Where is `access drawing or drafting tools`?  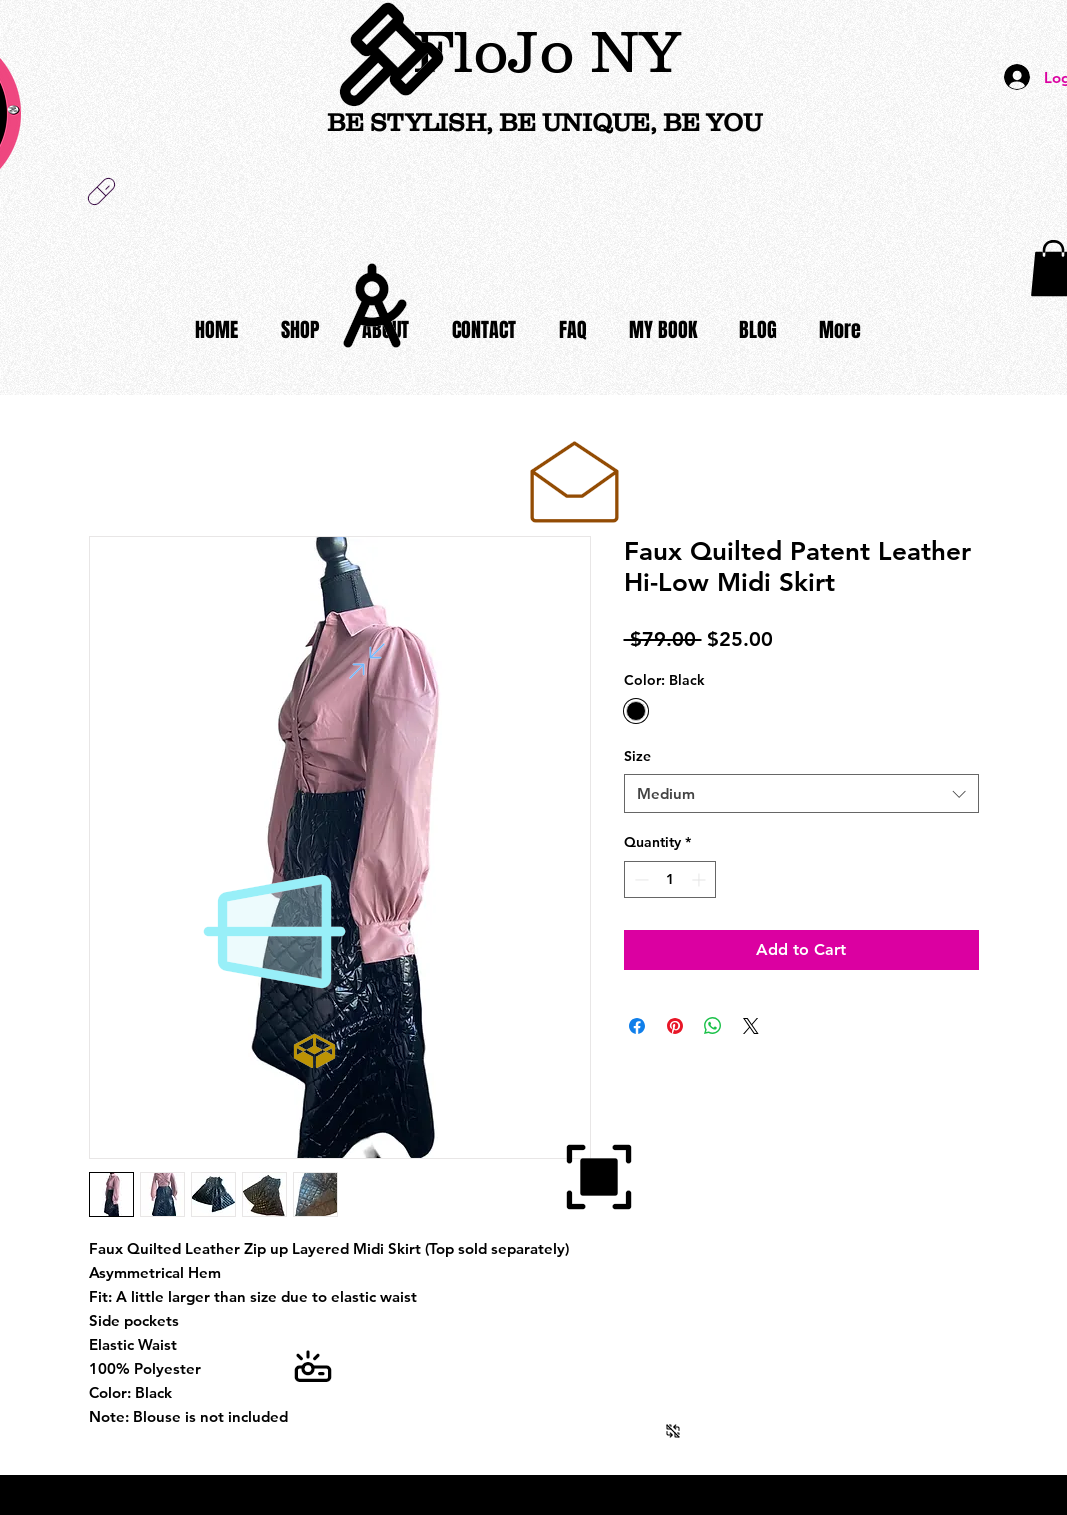
access drawing or drafting tools is located at coordinates (372, 307).